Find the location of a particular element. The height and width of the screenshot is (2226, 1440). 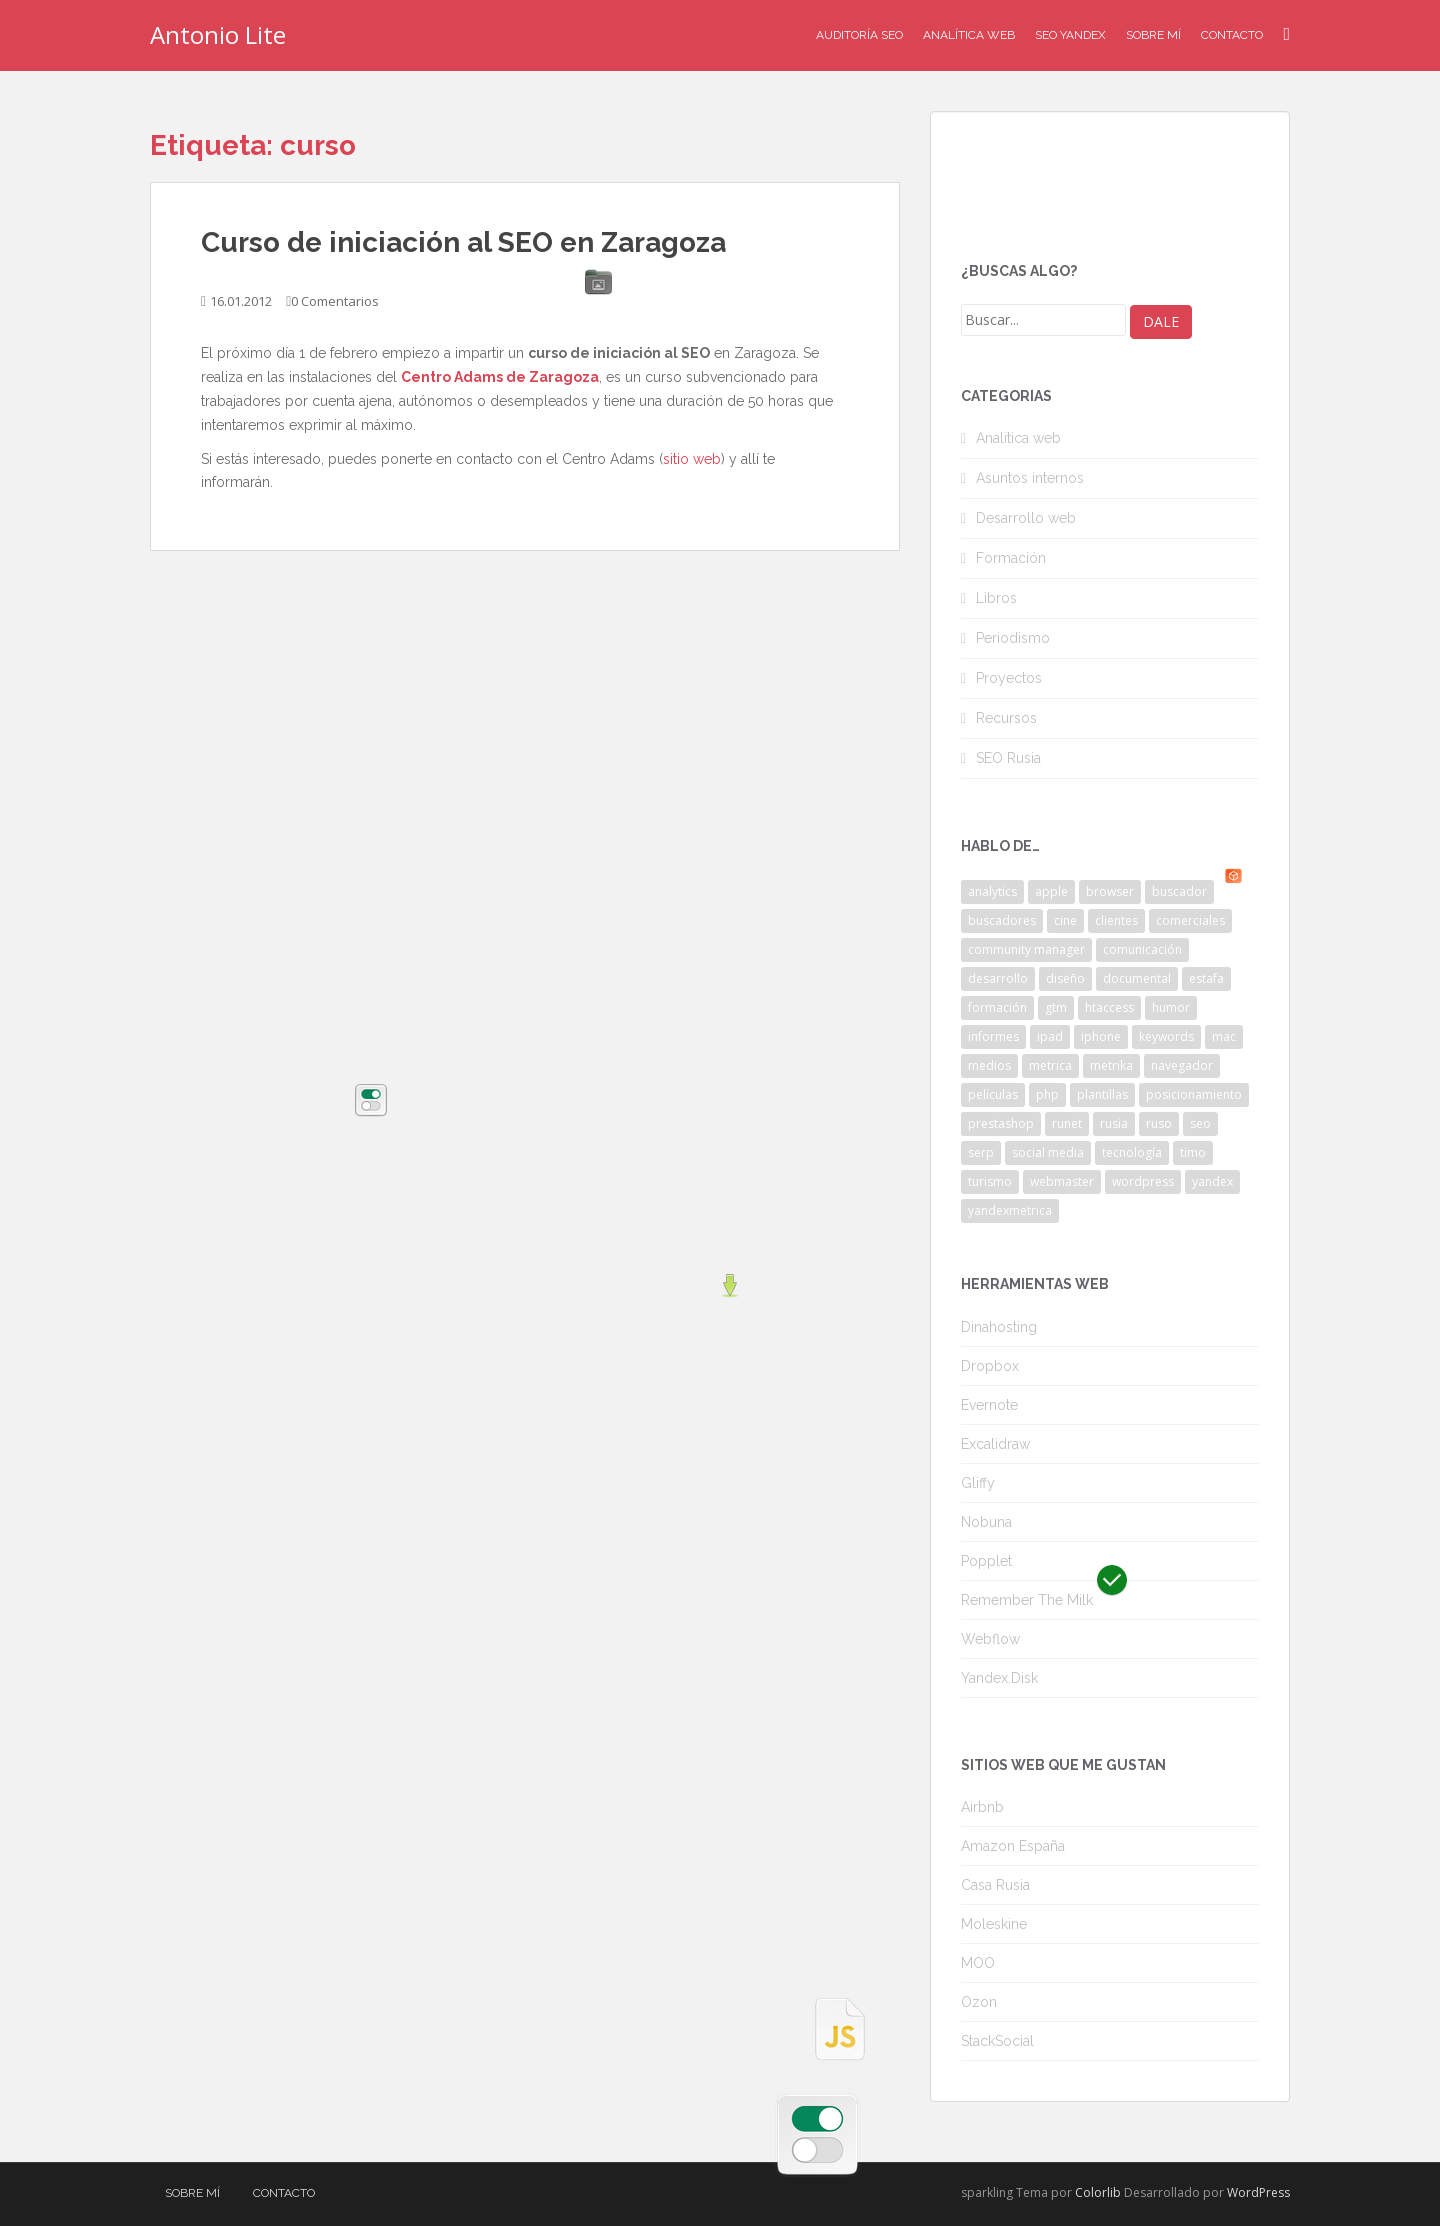

open your pictures folder is located at coordinates (598, 281).